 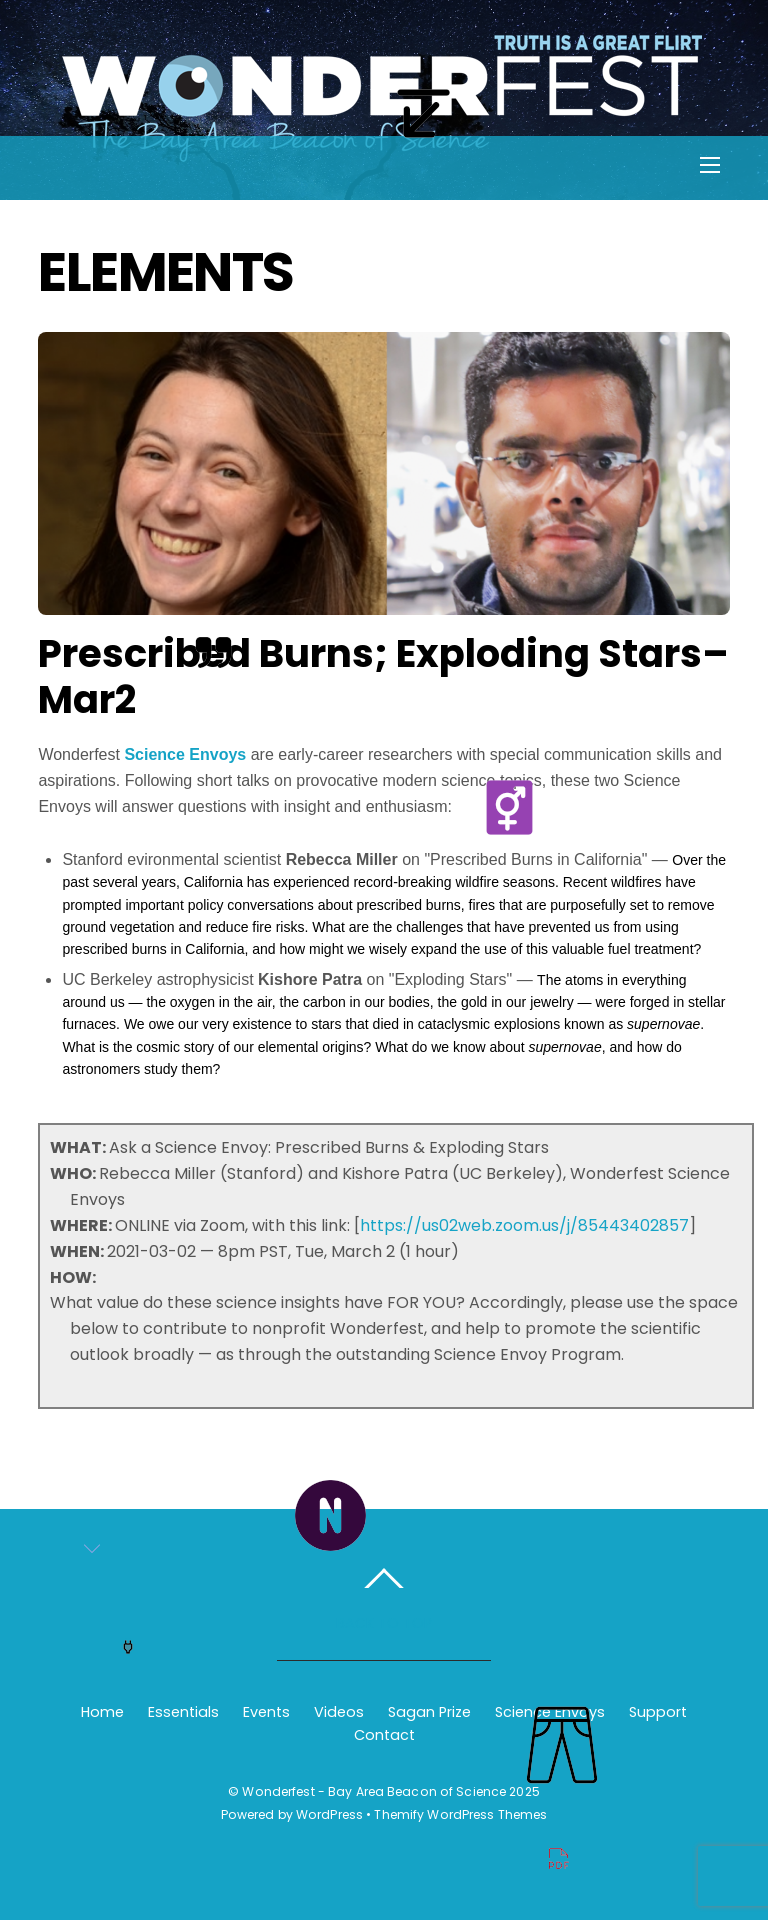 What do you see at coordinates (128, 1647) in the screenshot?
I see `indicates device is charging or connected to power` at bounding box center [128, 1647].